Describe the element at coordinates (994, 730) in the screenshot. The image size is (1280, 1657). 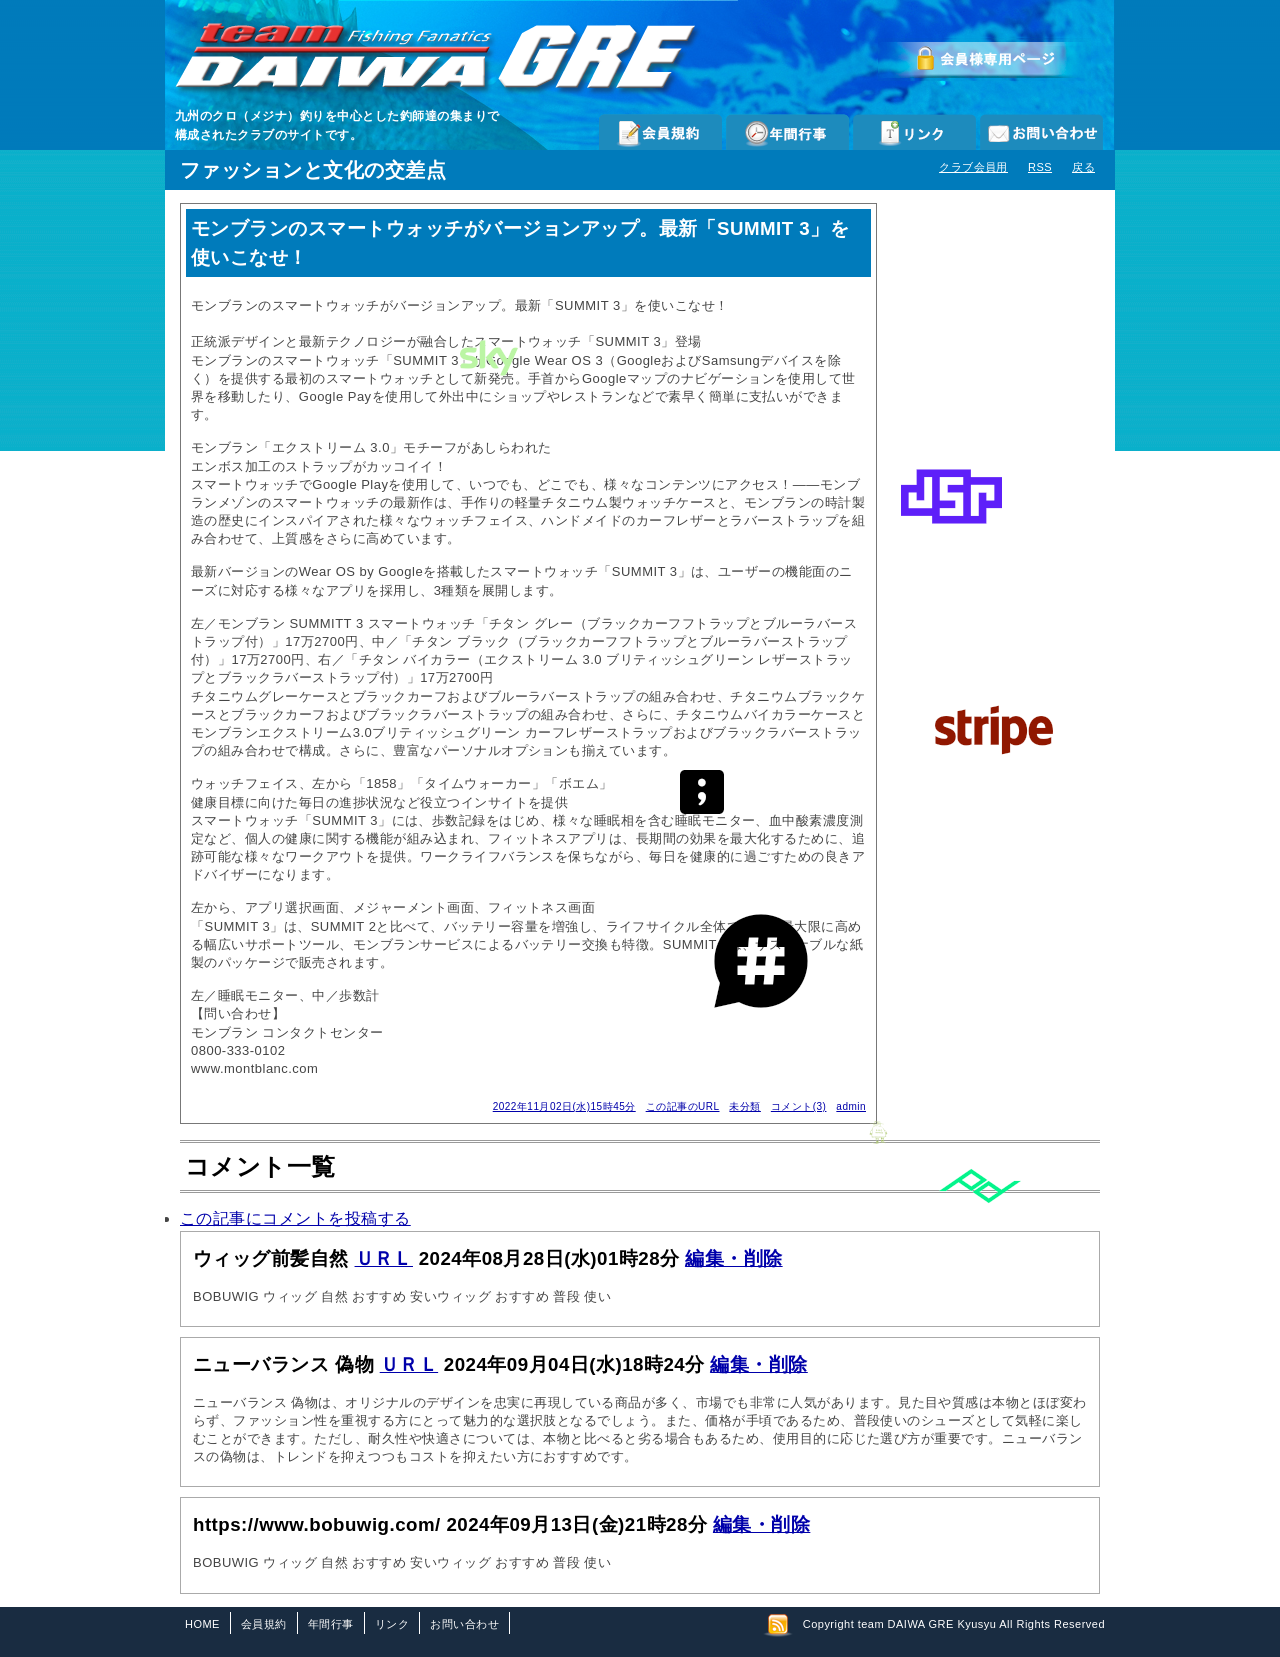
I see `Stripe payment integration` at that location.